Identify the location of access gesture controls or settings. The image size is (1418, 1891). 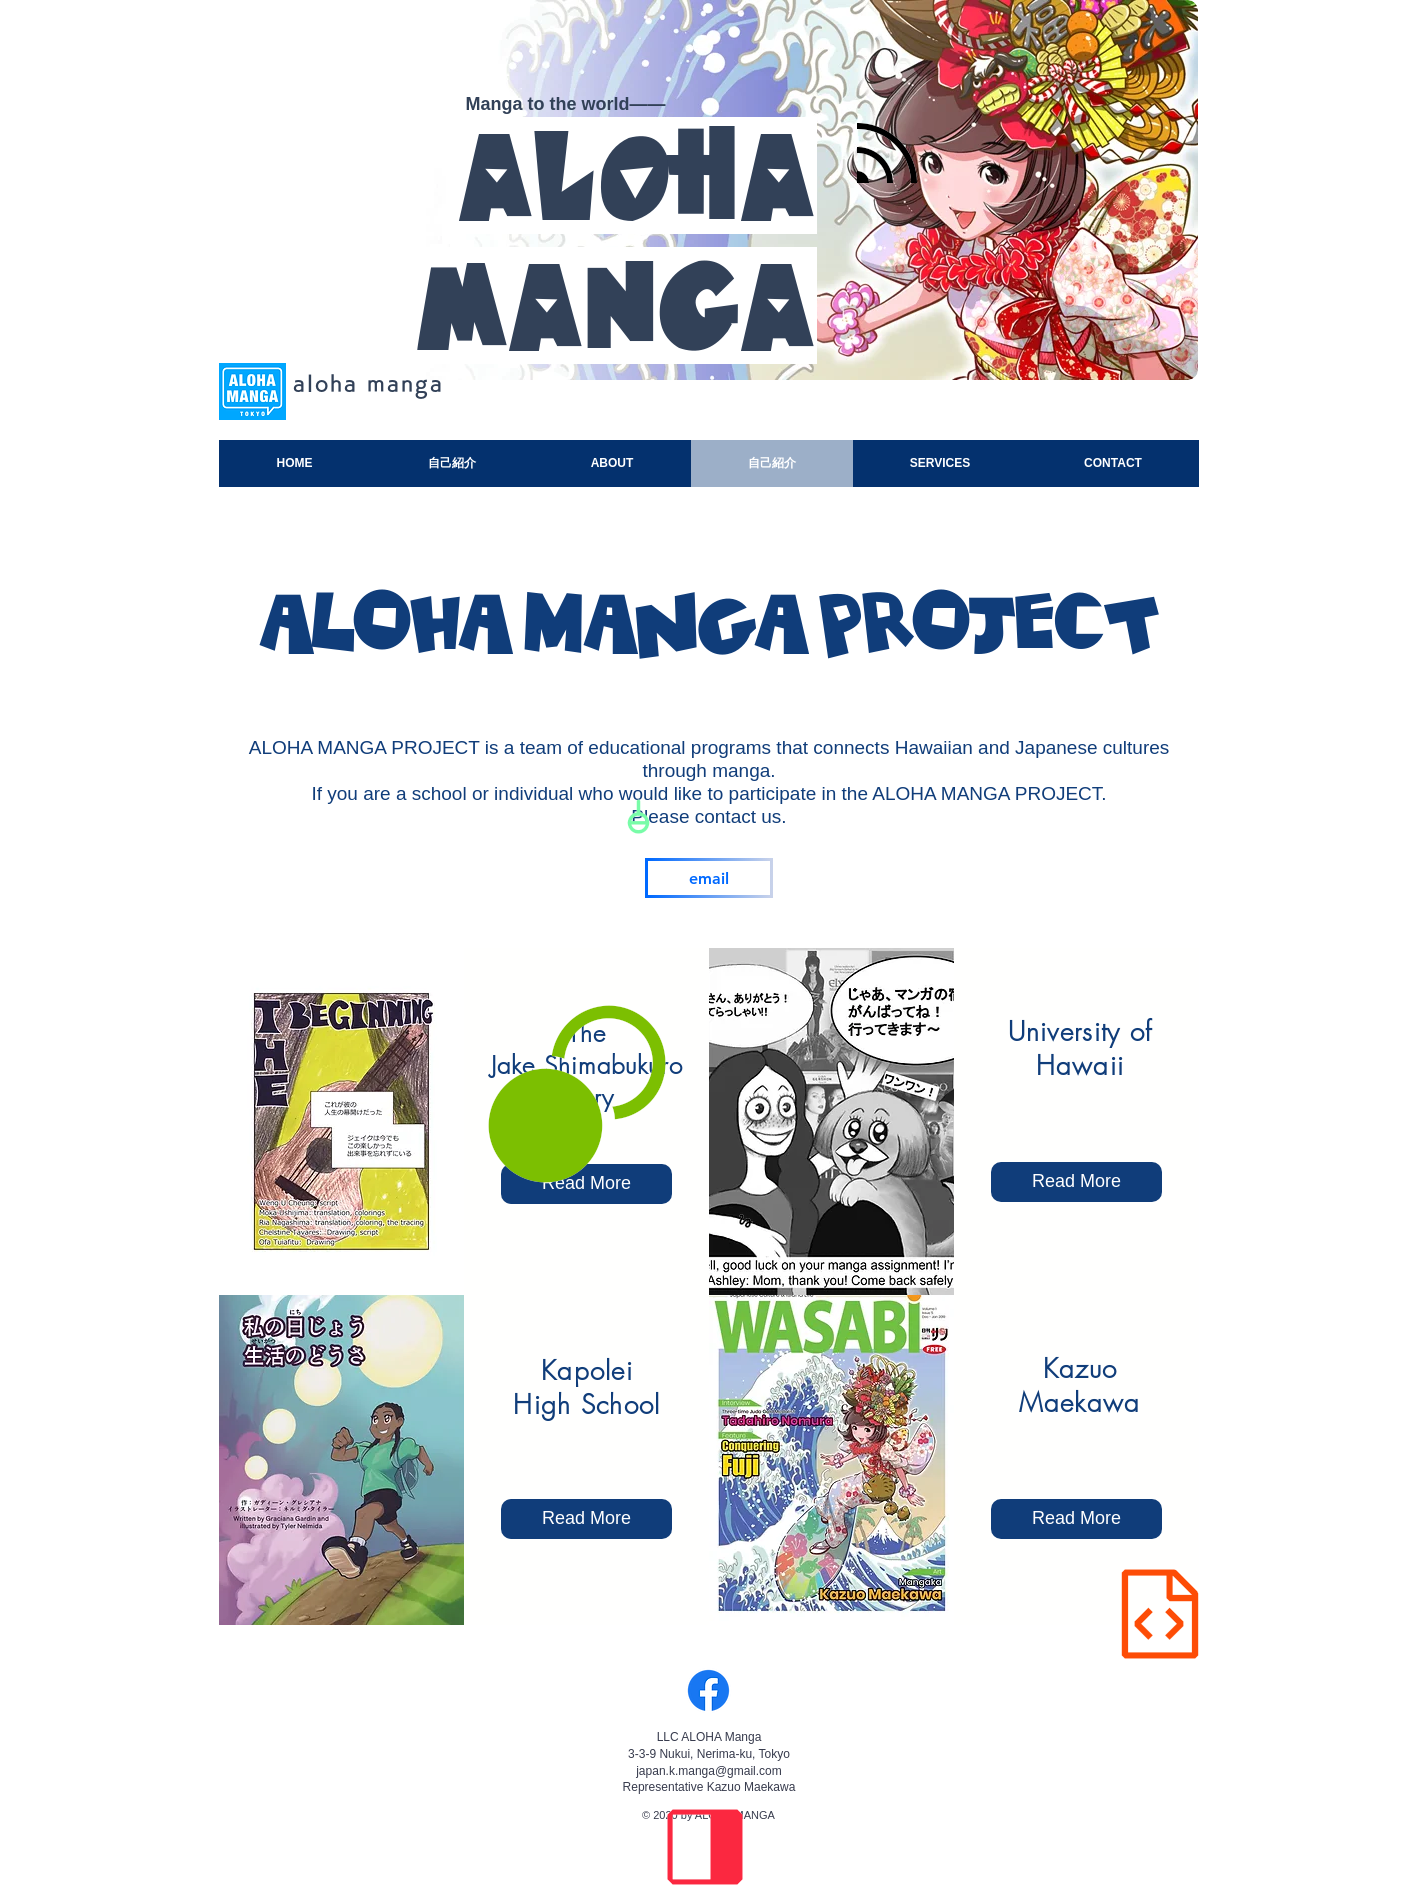
(746, 1221).